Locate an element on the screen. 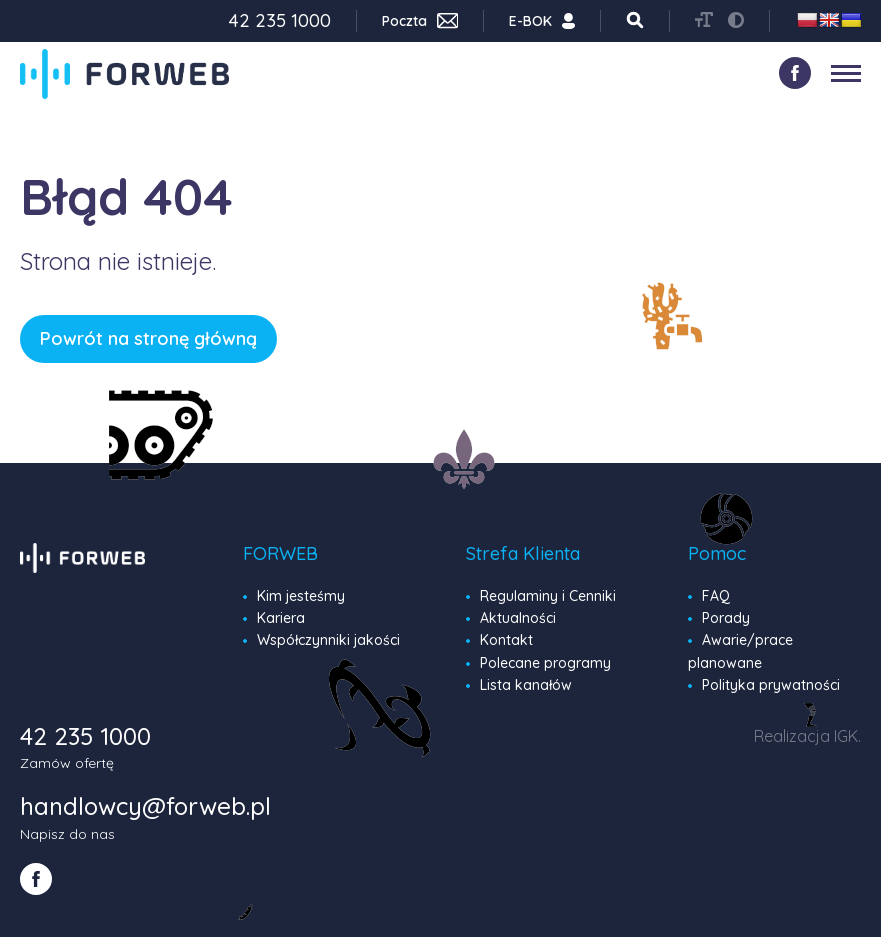 Image resolution: width=881 pixels, height=937 pixels. use vine whip ability or attack is located at coordinates (379, 707).